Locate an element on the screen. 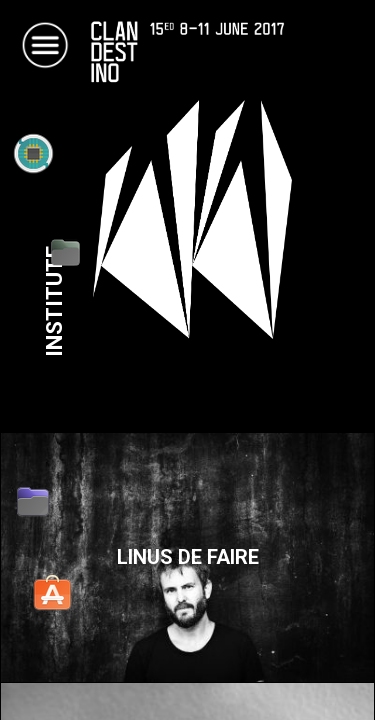  access hardware driver settings is located at coordinates (33, 153).